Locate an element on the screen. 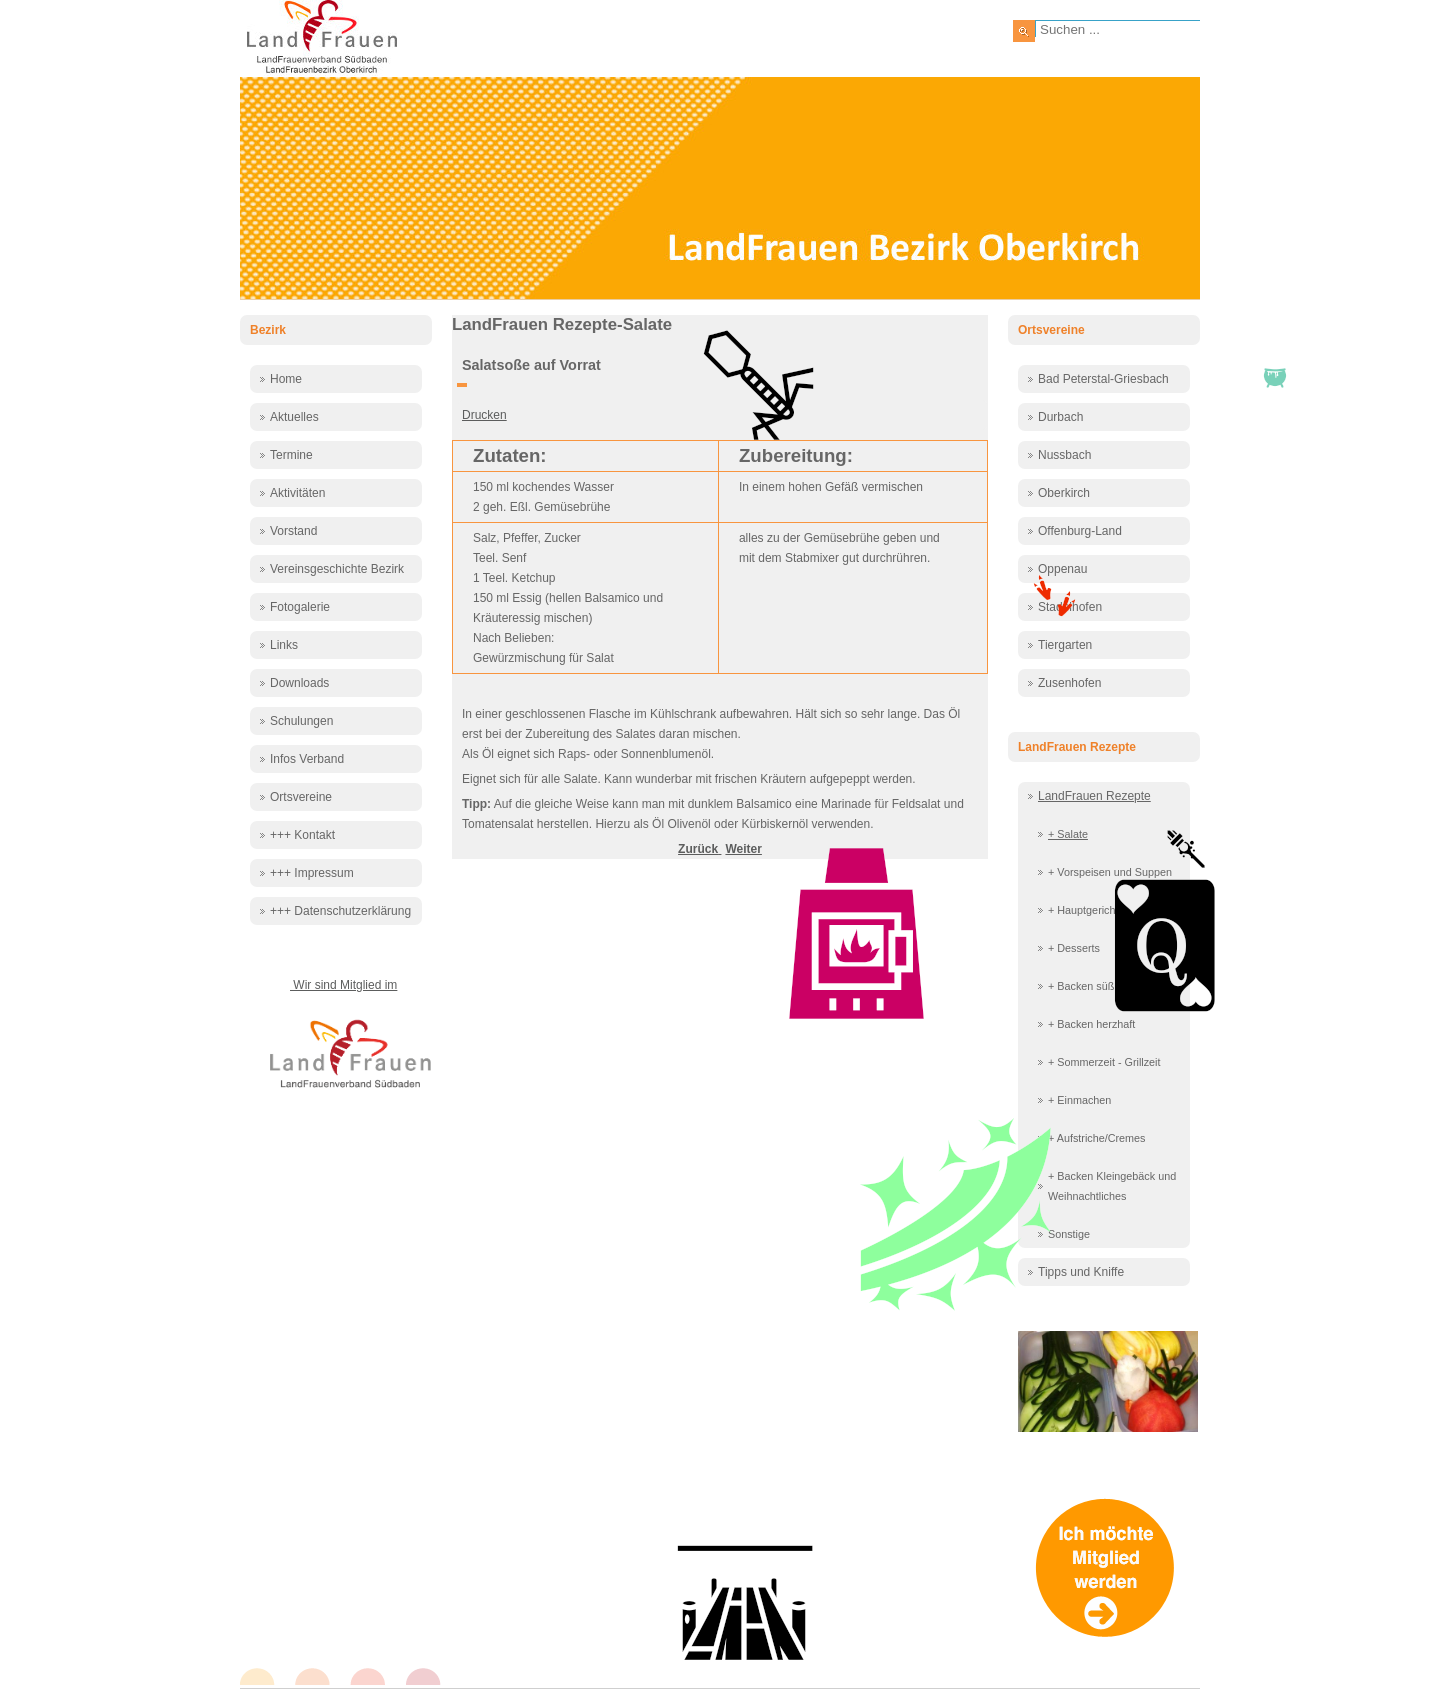  queen of hearts playing card is located at coordinates (1164, 945).